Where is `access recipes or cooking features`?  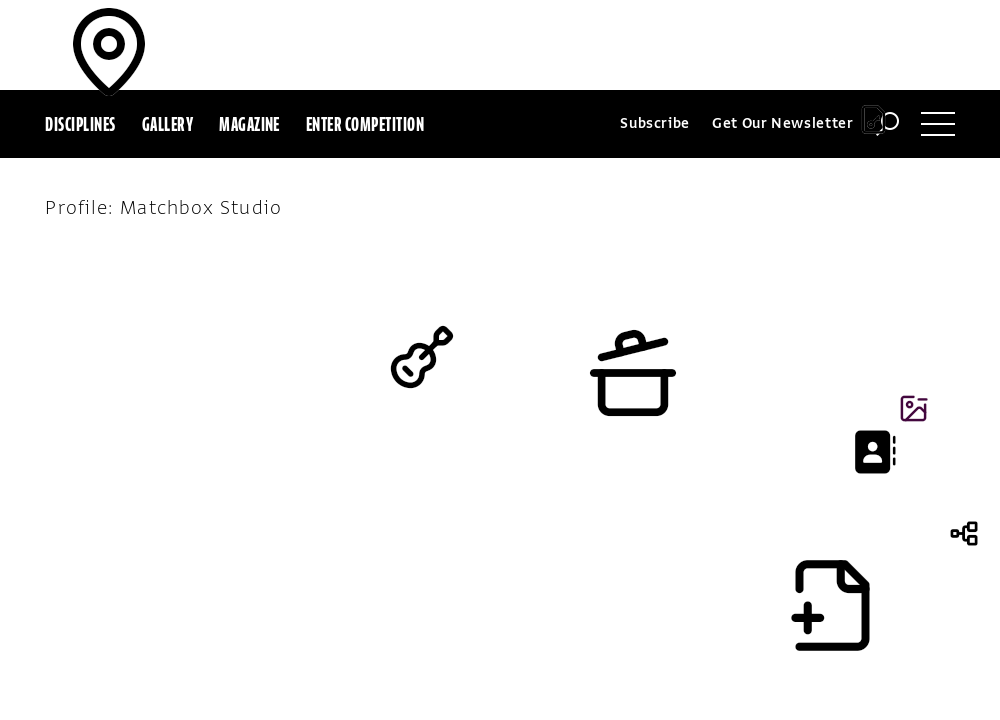 access recipes or cooking features is located at coordinates (633, 373).